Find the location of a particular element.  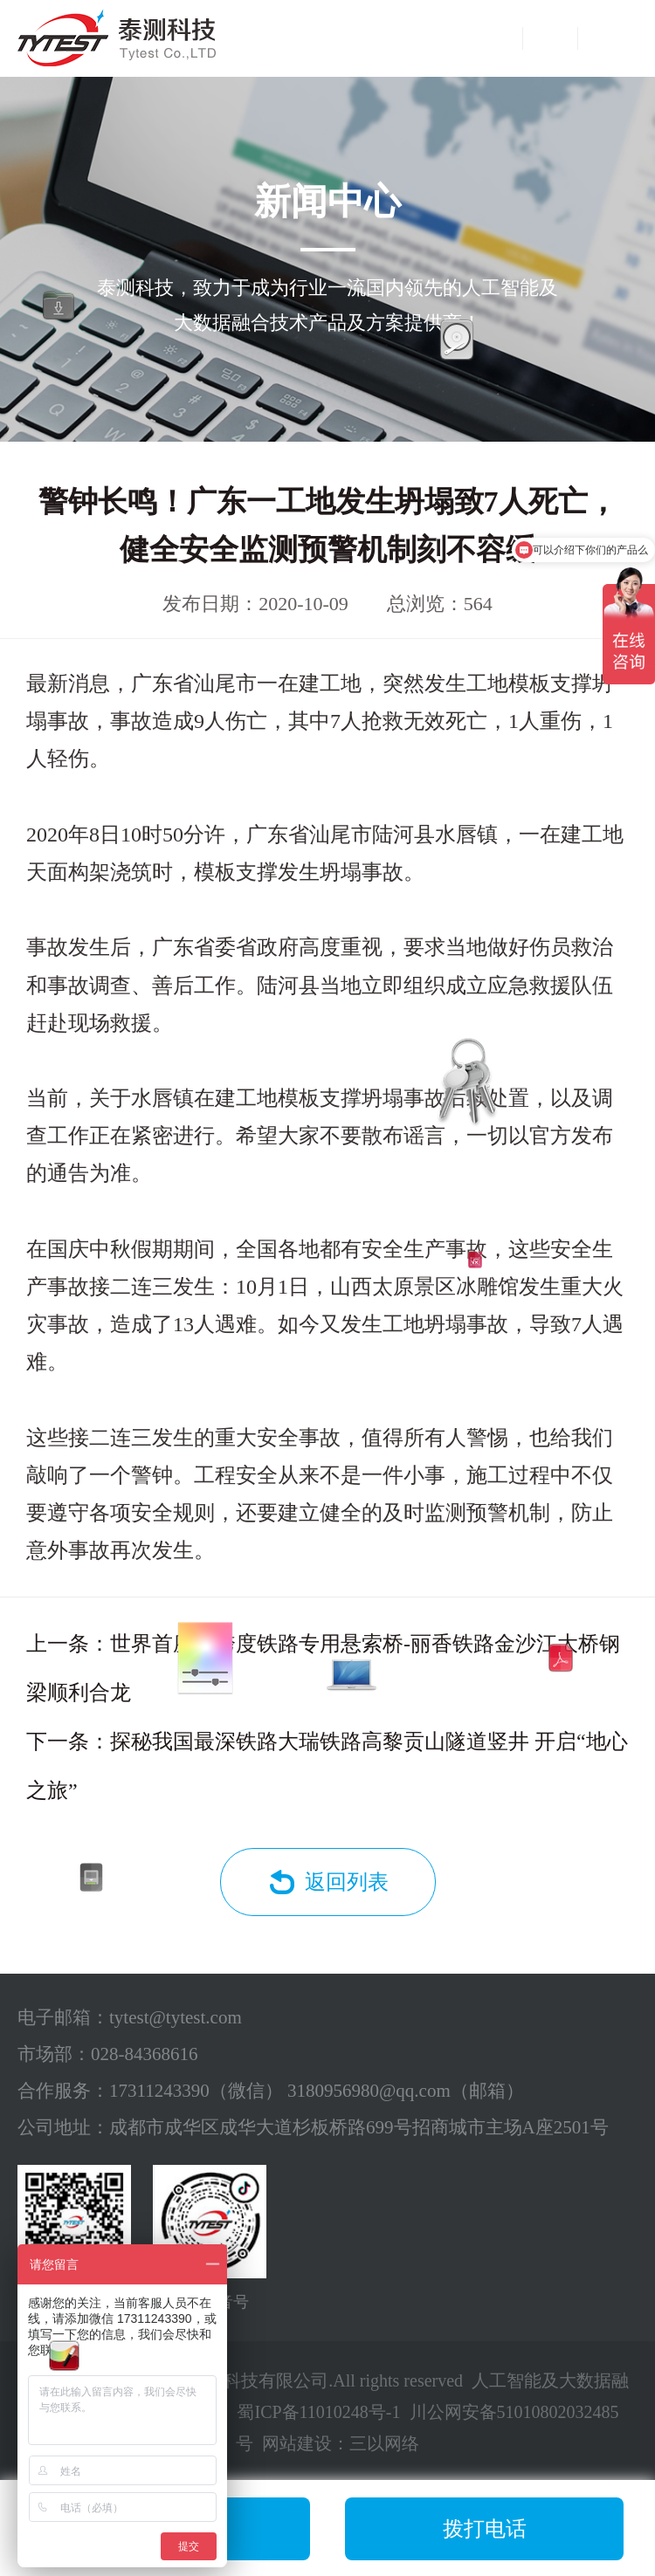

open a compressed PDF file is located at coordinates (561, 1658).